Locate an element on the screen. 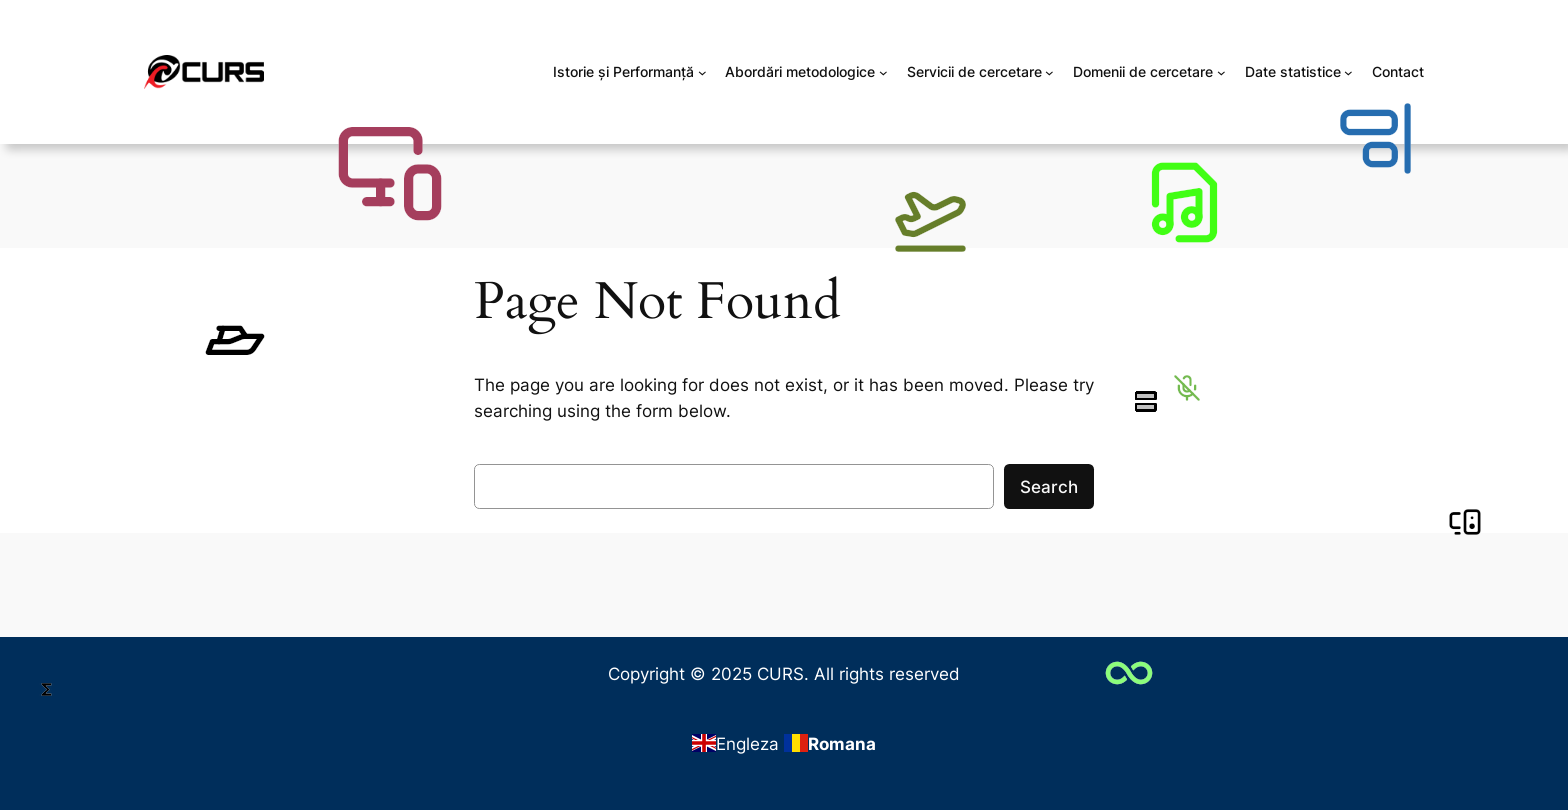  view agenda or schedule items is located at coordinates (1146, 401).